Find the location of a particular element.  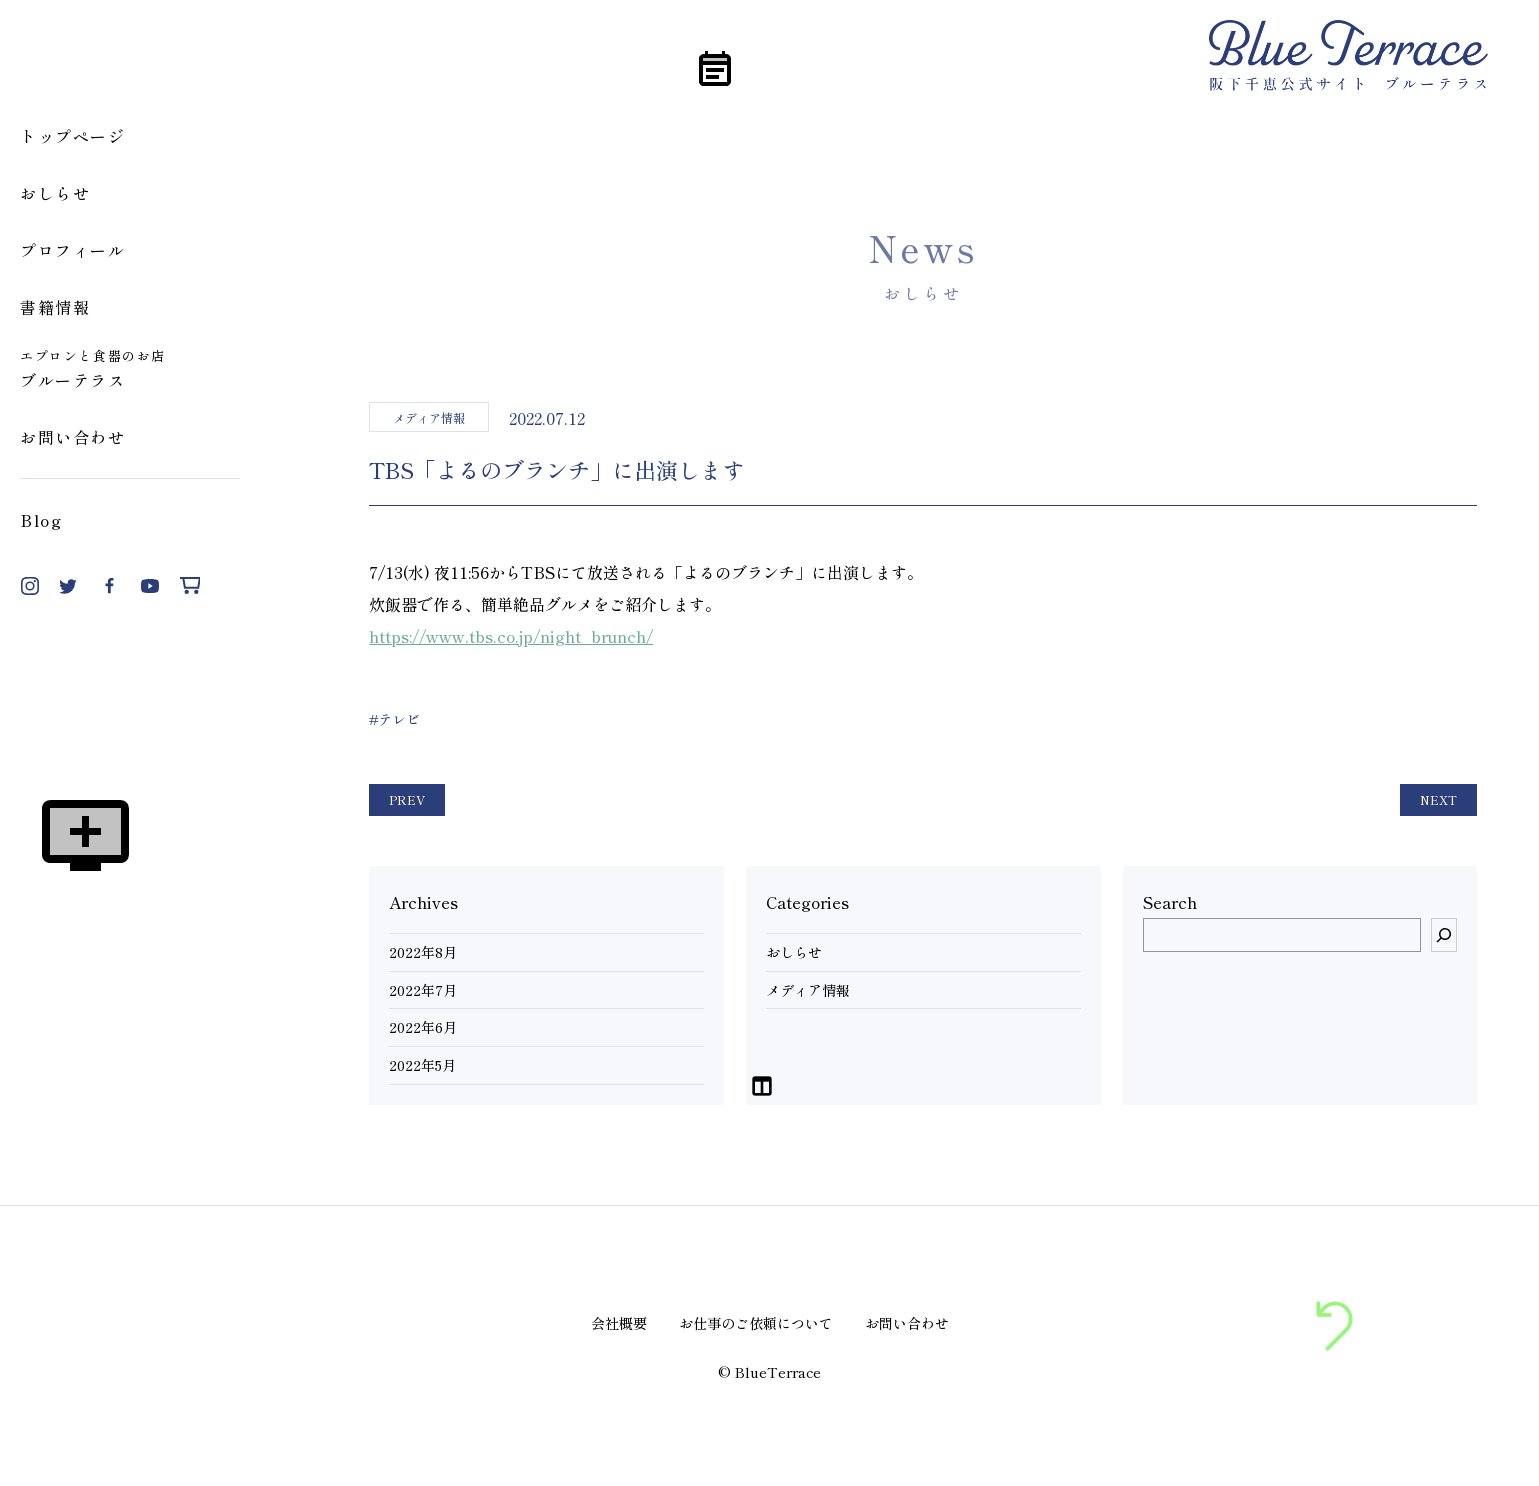

discard changes and revert to previous state is located at coordinates (1333, 1324).